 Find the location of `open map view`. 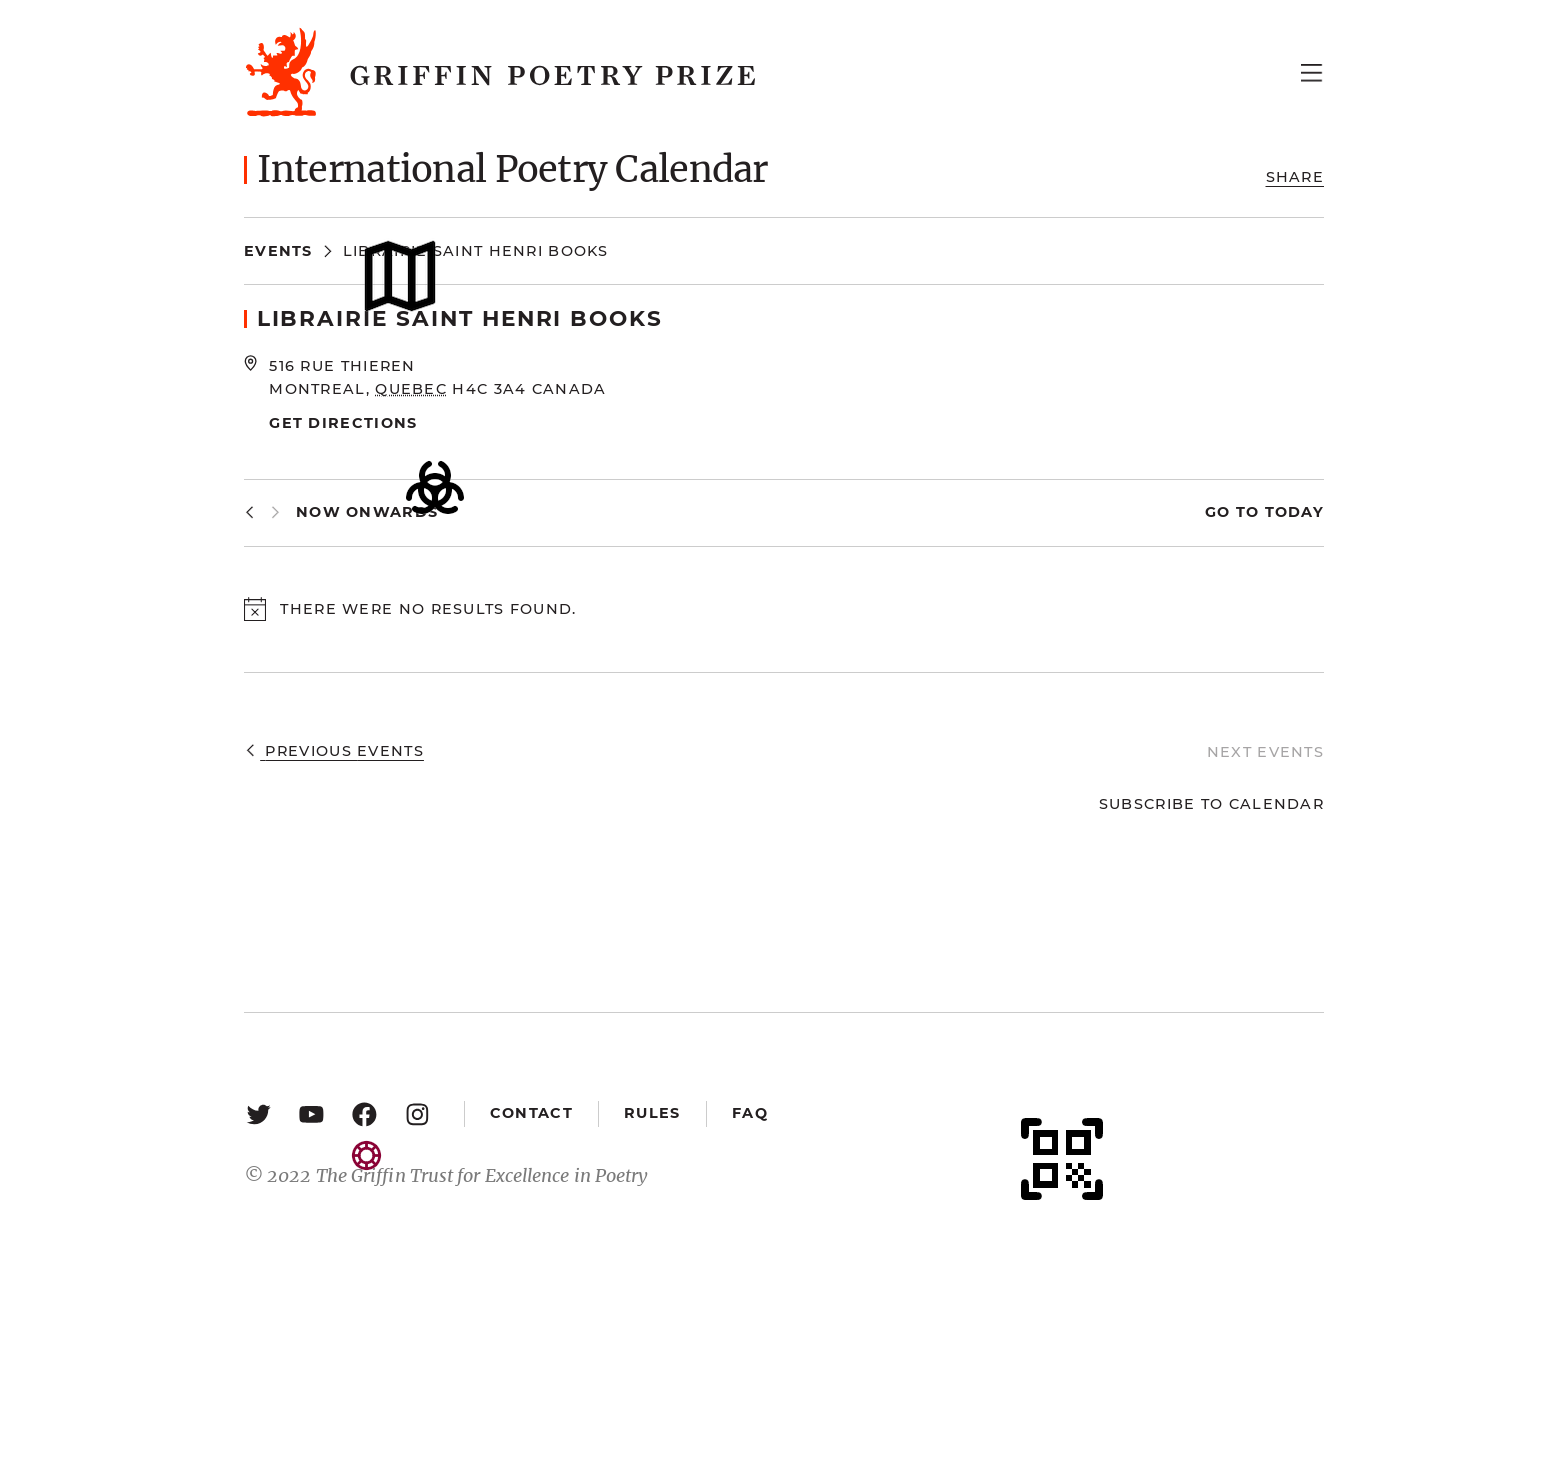

open map view is located at coordinates (400, 276).